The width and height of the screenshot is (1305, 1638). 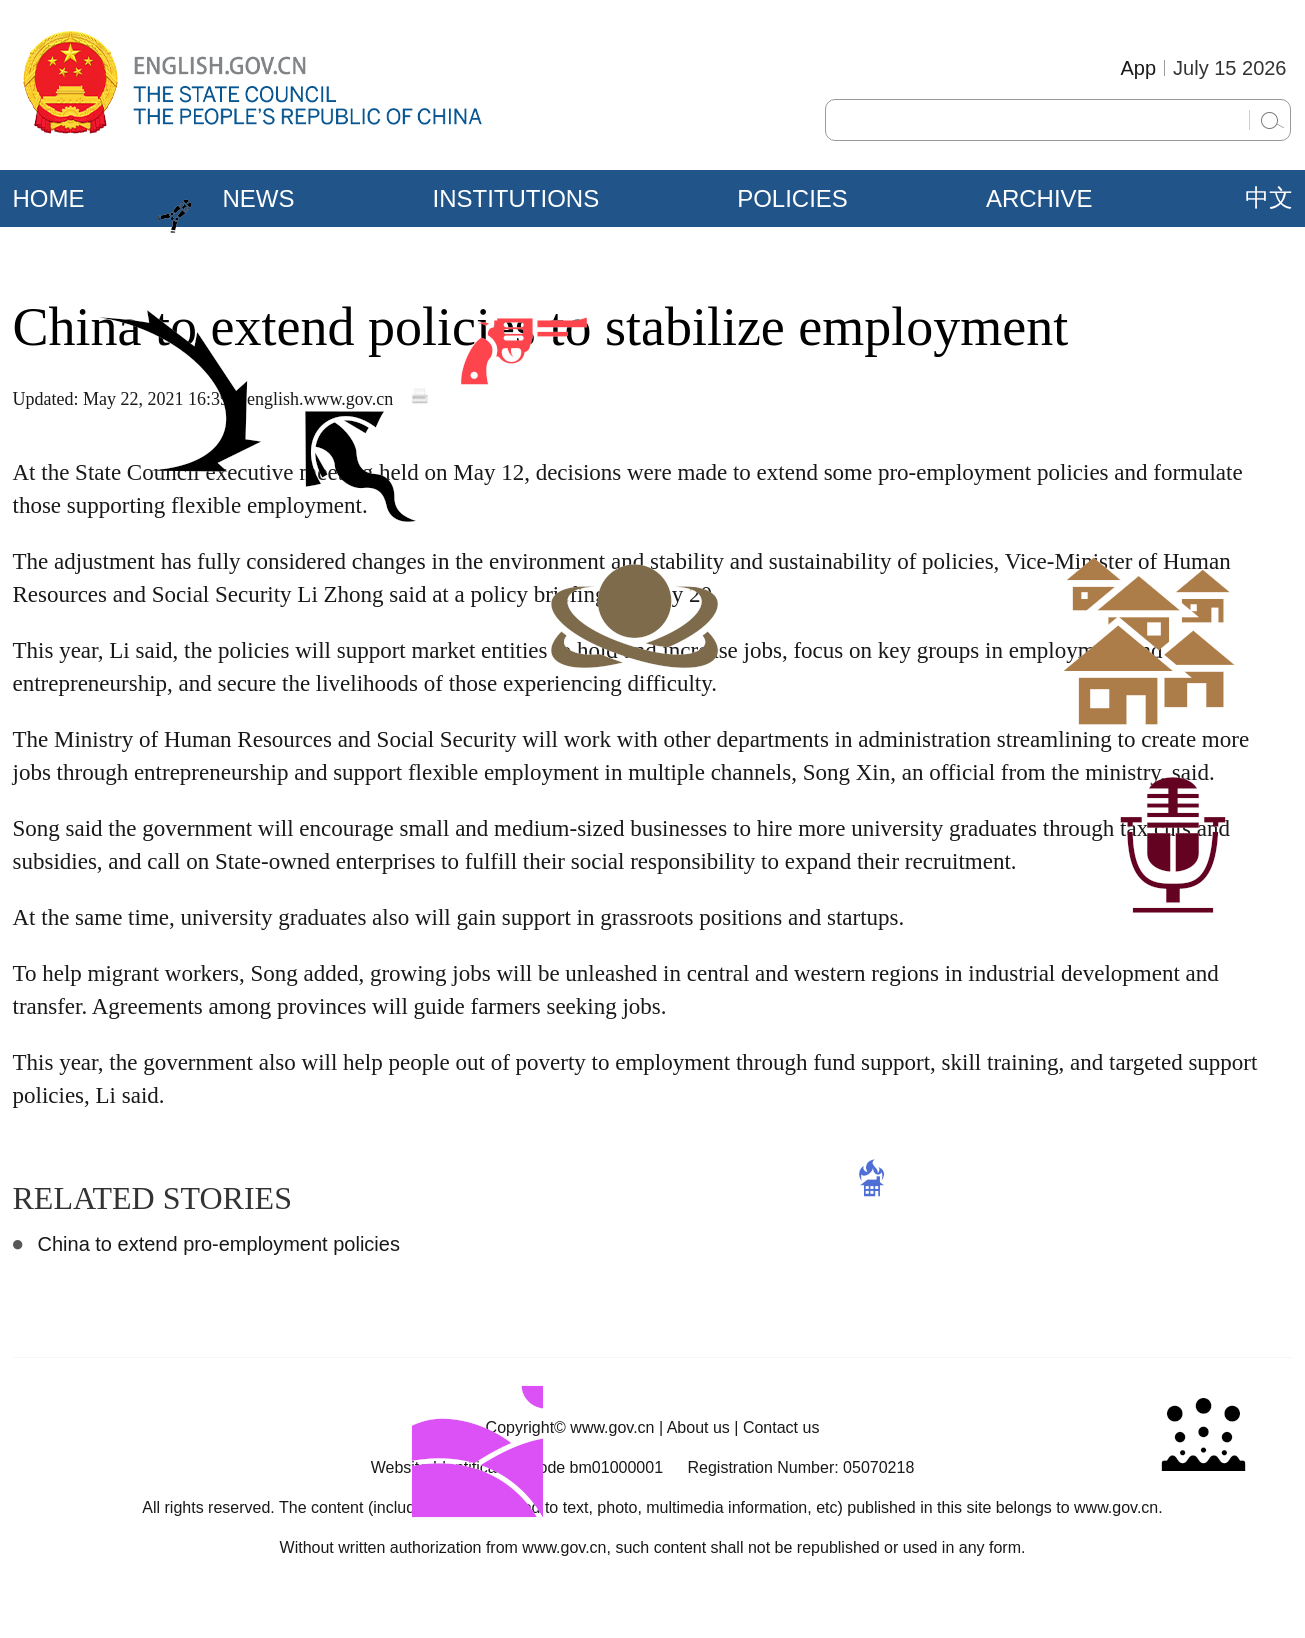 What do you see at coordinates (175, 216) in the screenshot?
I see `bolt cutter tool item in game inventory` at bounding box center [175, 216].